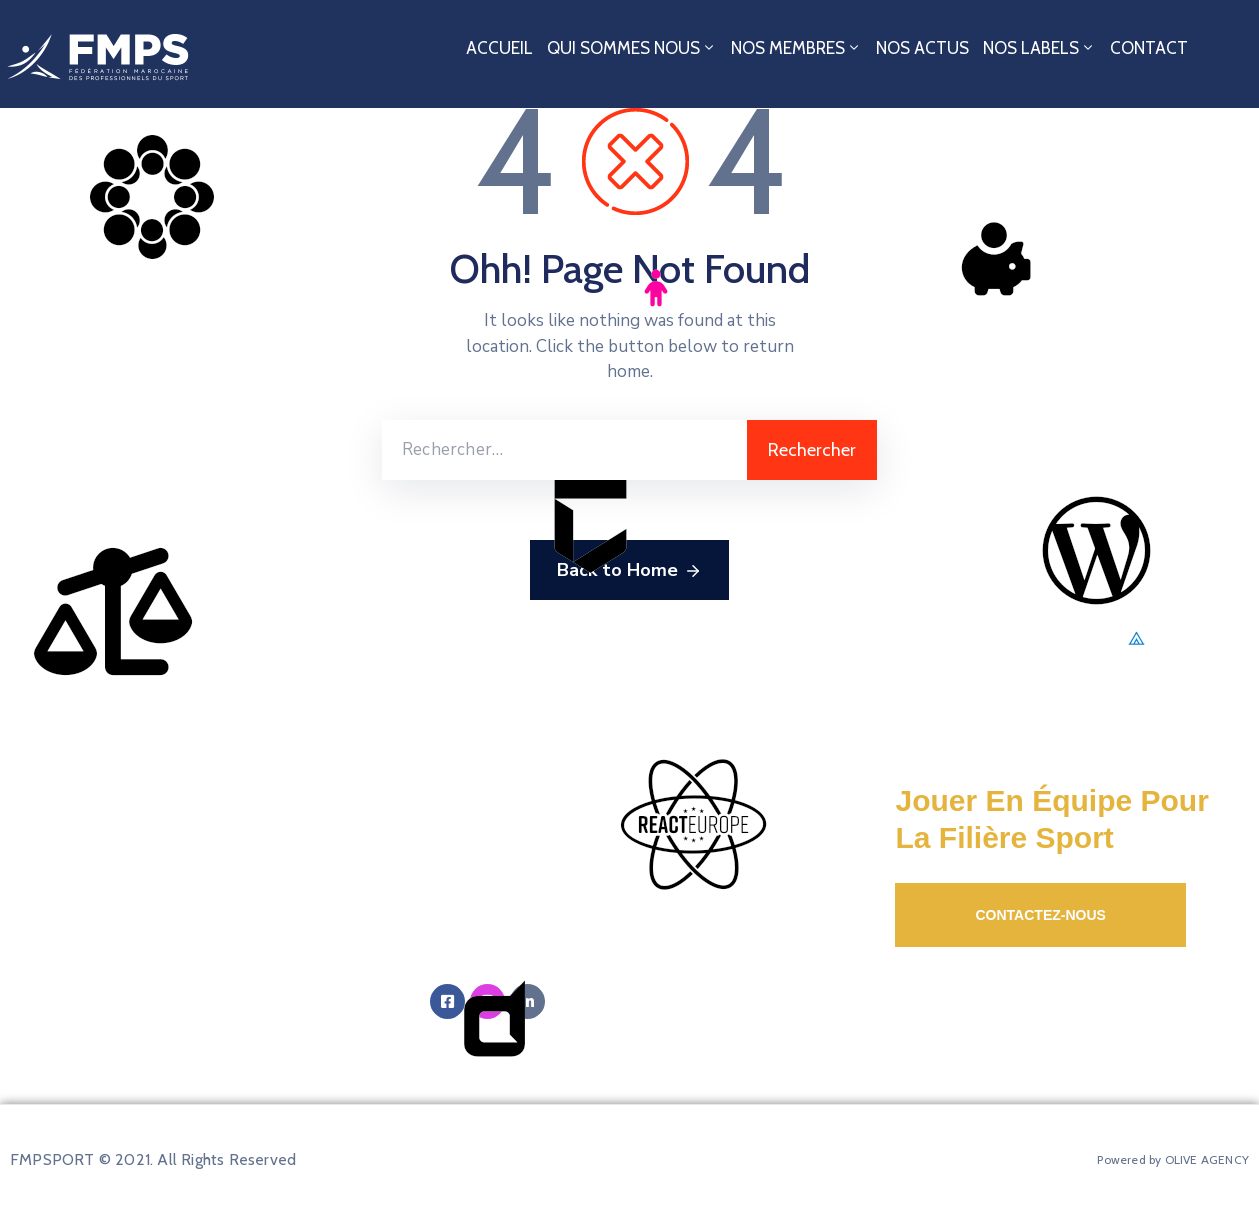 Image resolution: width=1259 pixels, height=1215 pixels. What do you see at coordinates (1136, 638) in the screenshot?
I see `view camping or outdoor locations` at bounding box center [1136, 638].